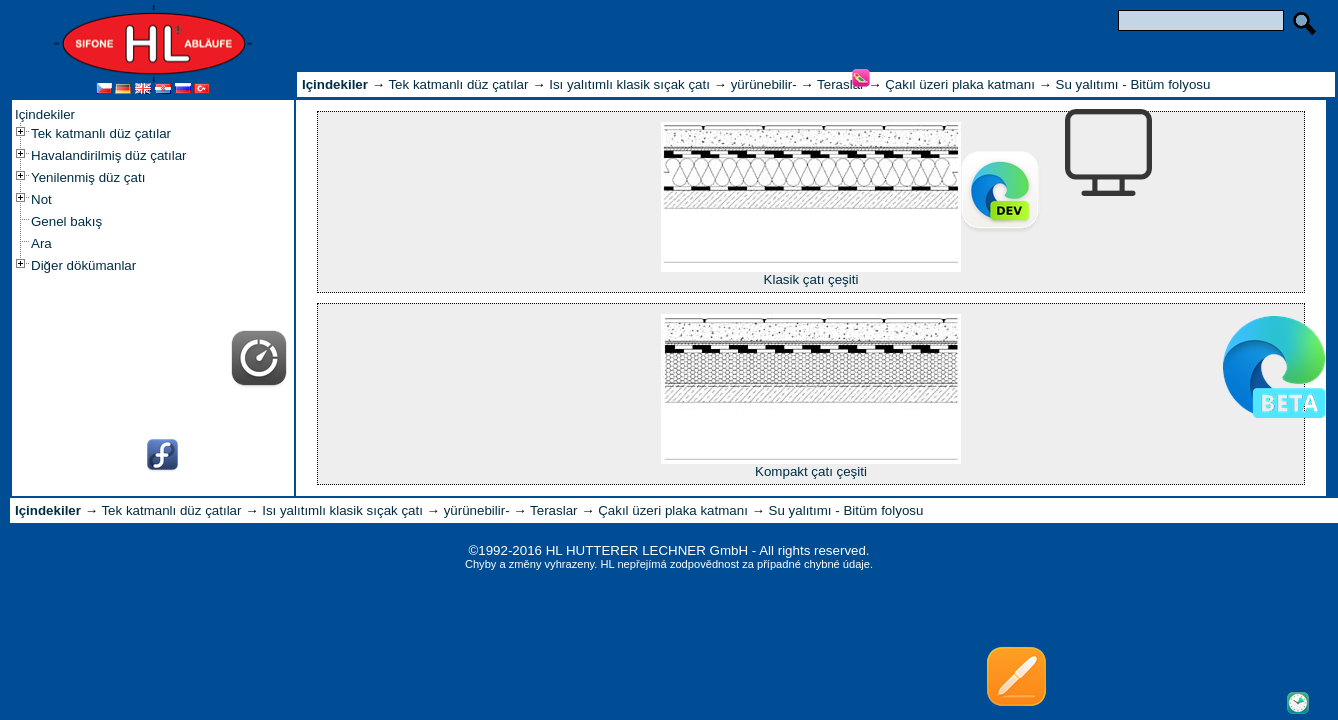 This screenshot has height=720, width=1338. Describe the element at coordinates (861, 78) in the screenshot. I see `open the alovoa dating app` at that location.